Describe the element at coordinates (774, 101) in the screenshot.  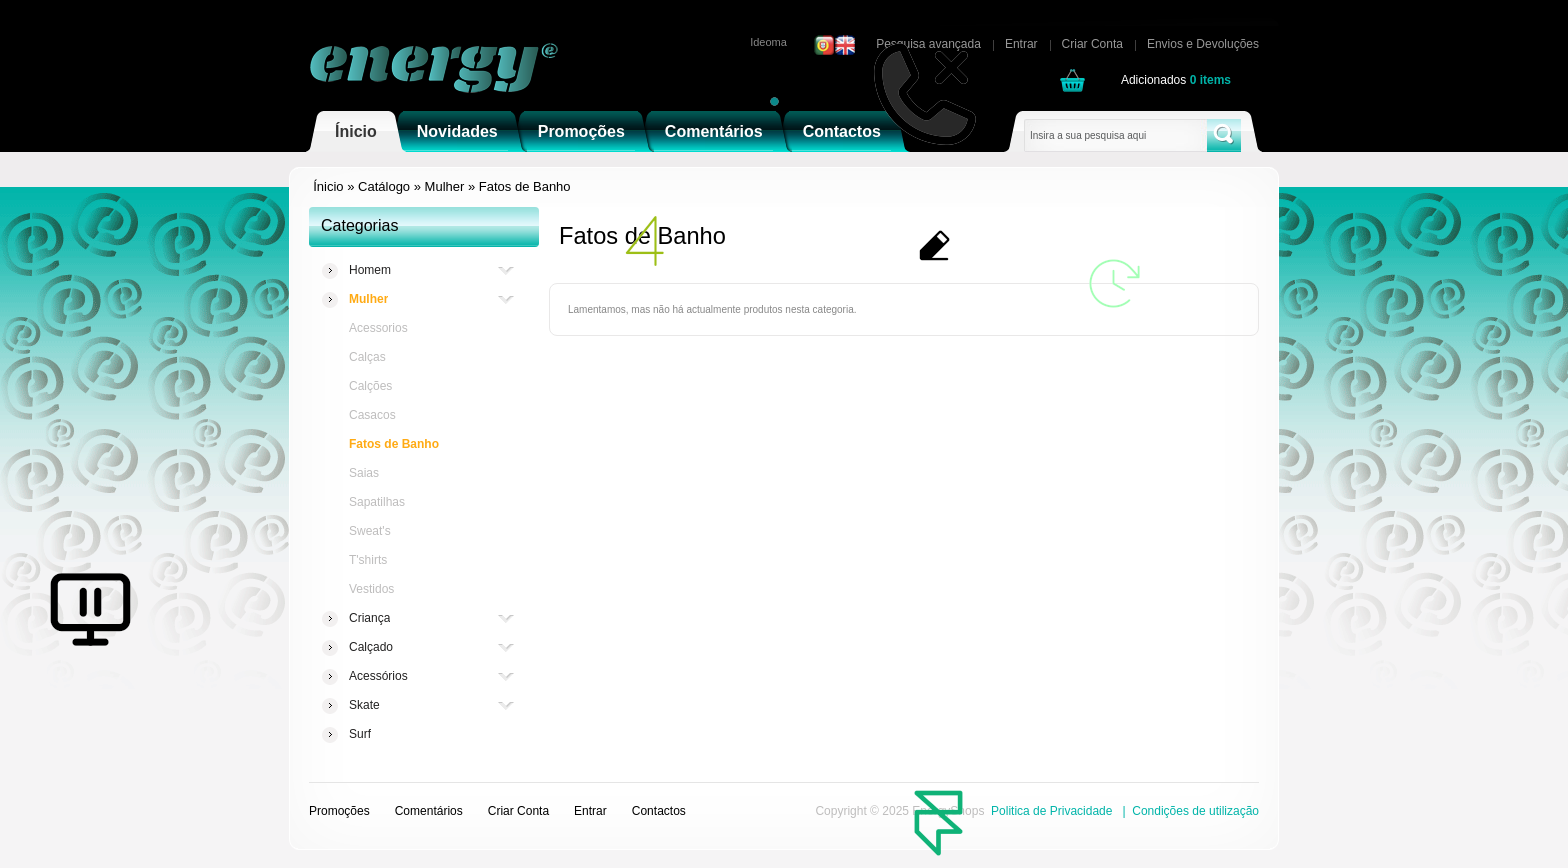
I see `indicates an unread notification or new item` at that location.